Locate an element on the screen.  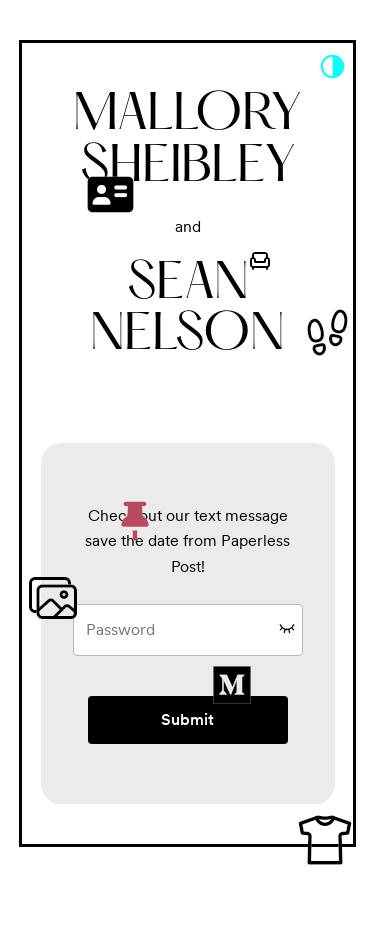
browse clothing or apparel items is located at coordinates (325, 840).